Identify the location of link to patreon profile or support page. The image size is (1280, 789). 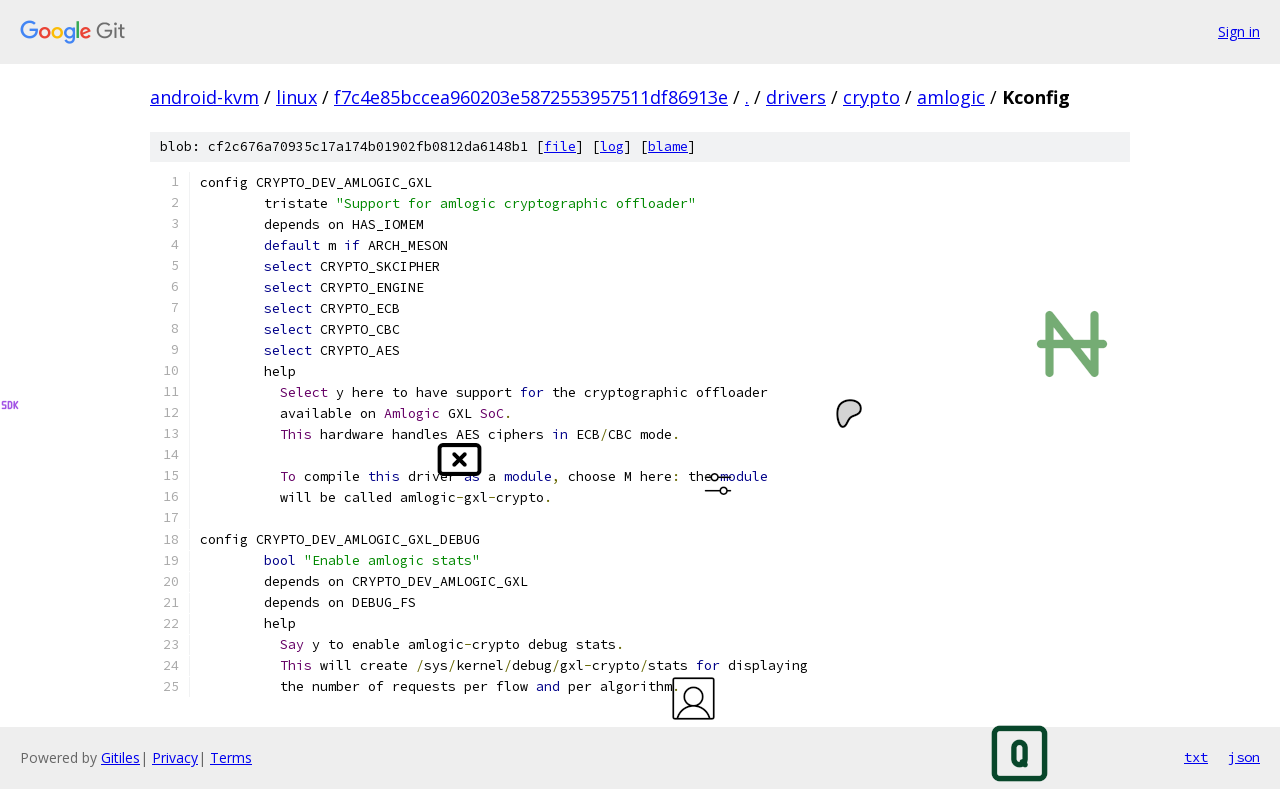
(848, 413).